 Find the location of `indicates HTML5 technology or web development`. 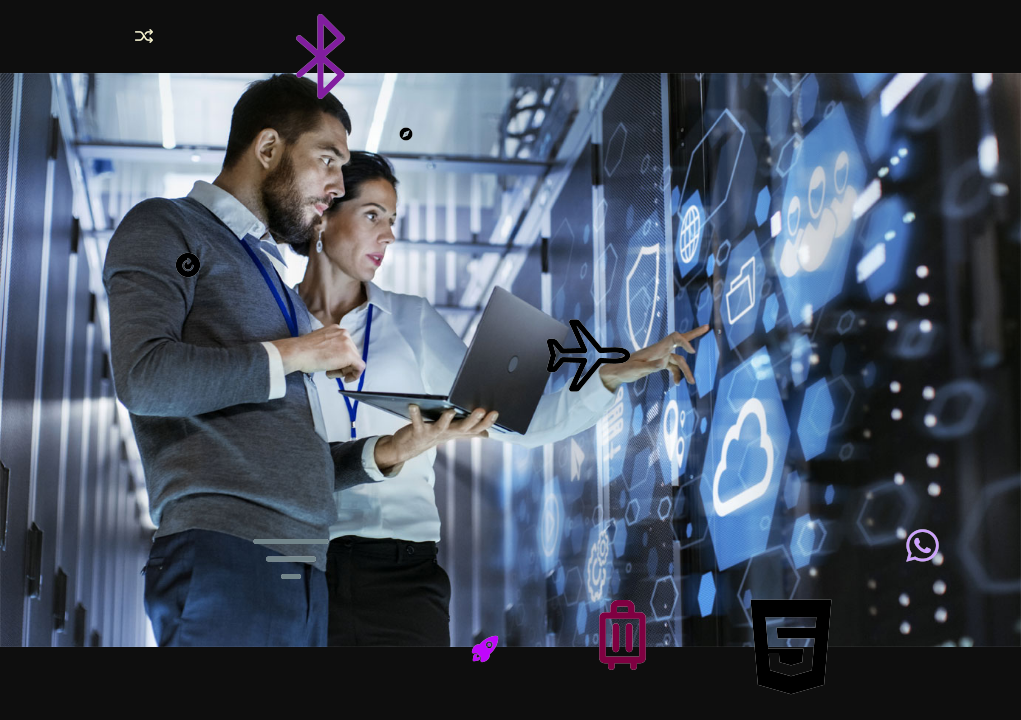

indicates HTML5 technology or web development is located at coordinates (791, 647).